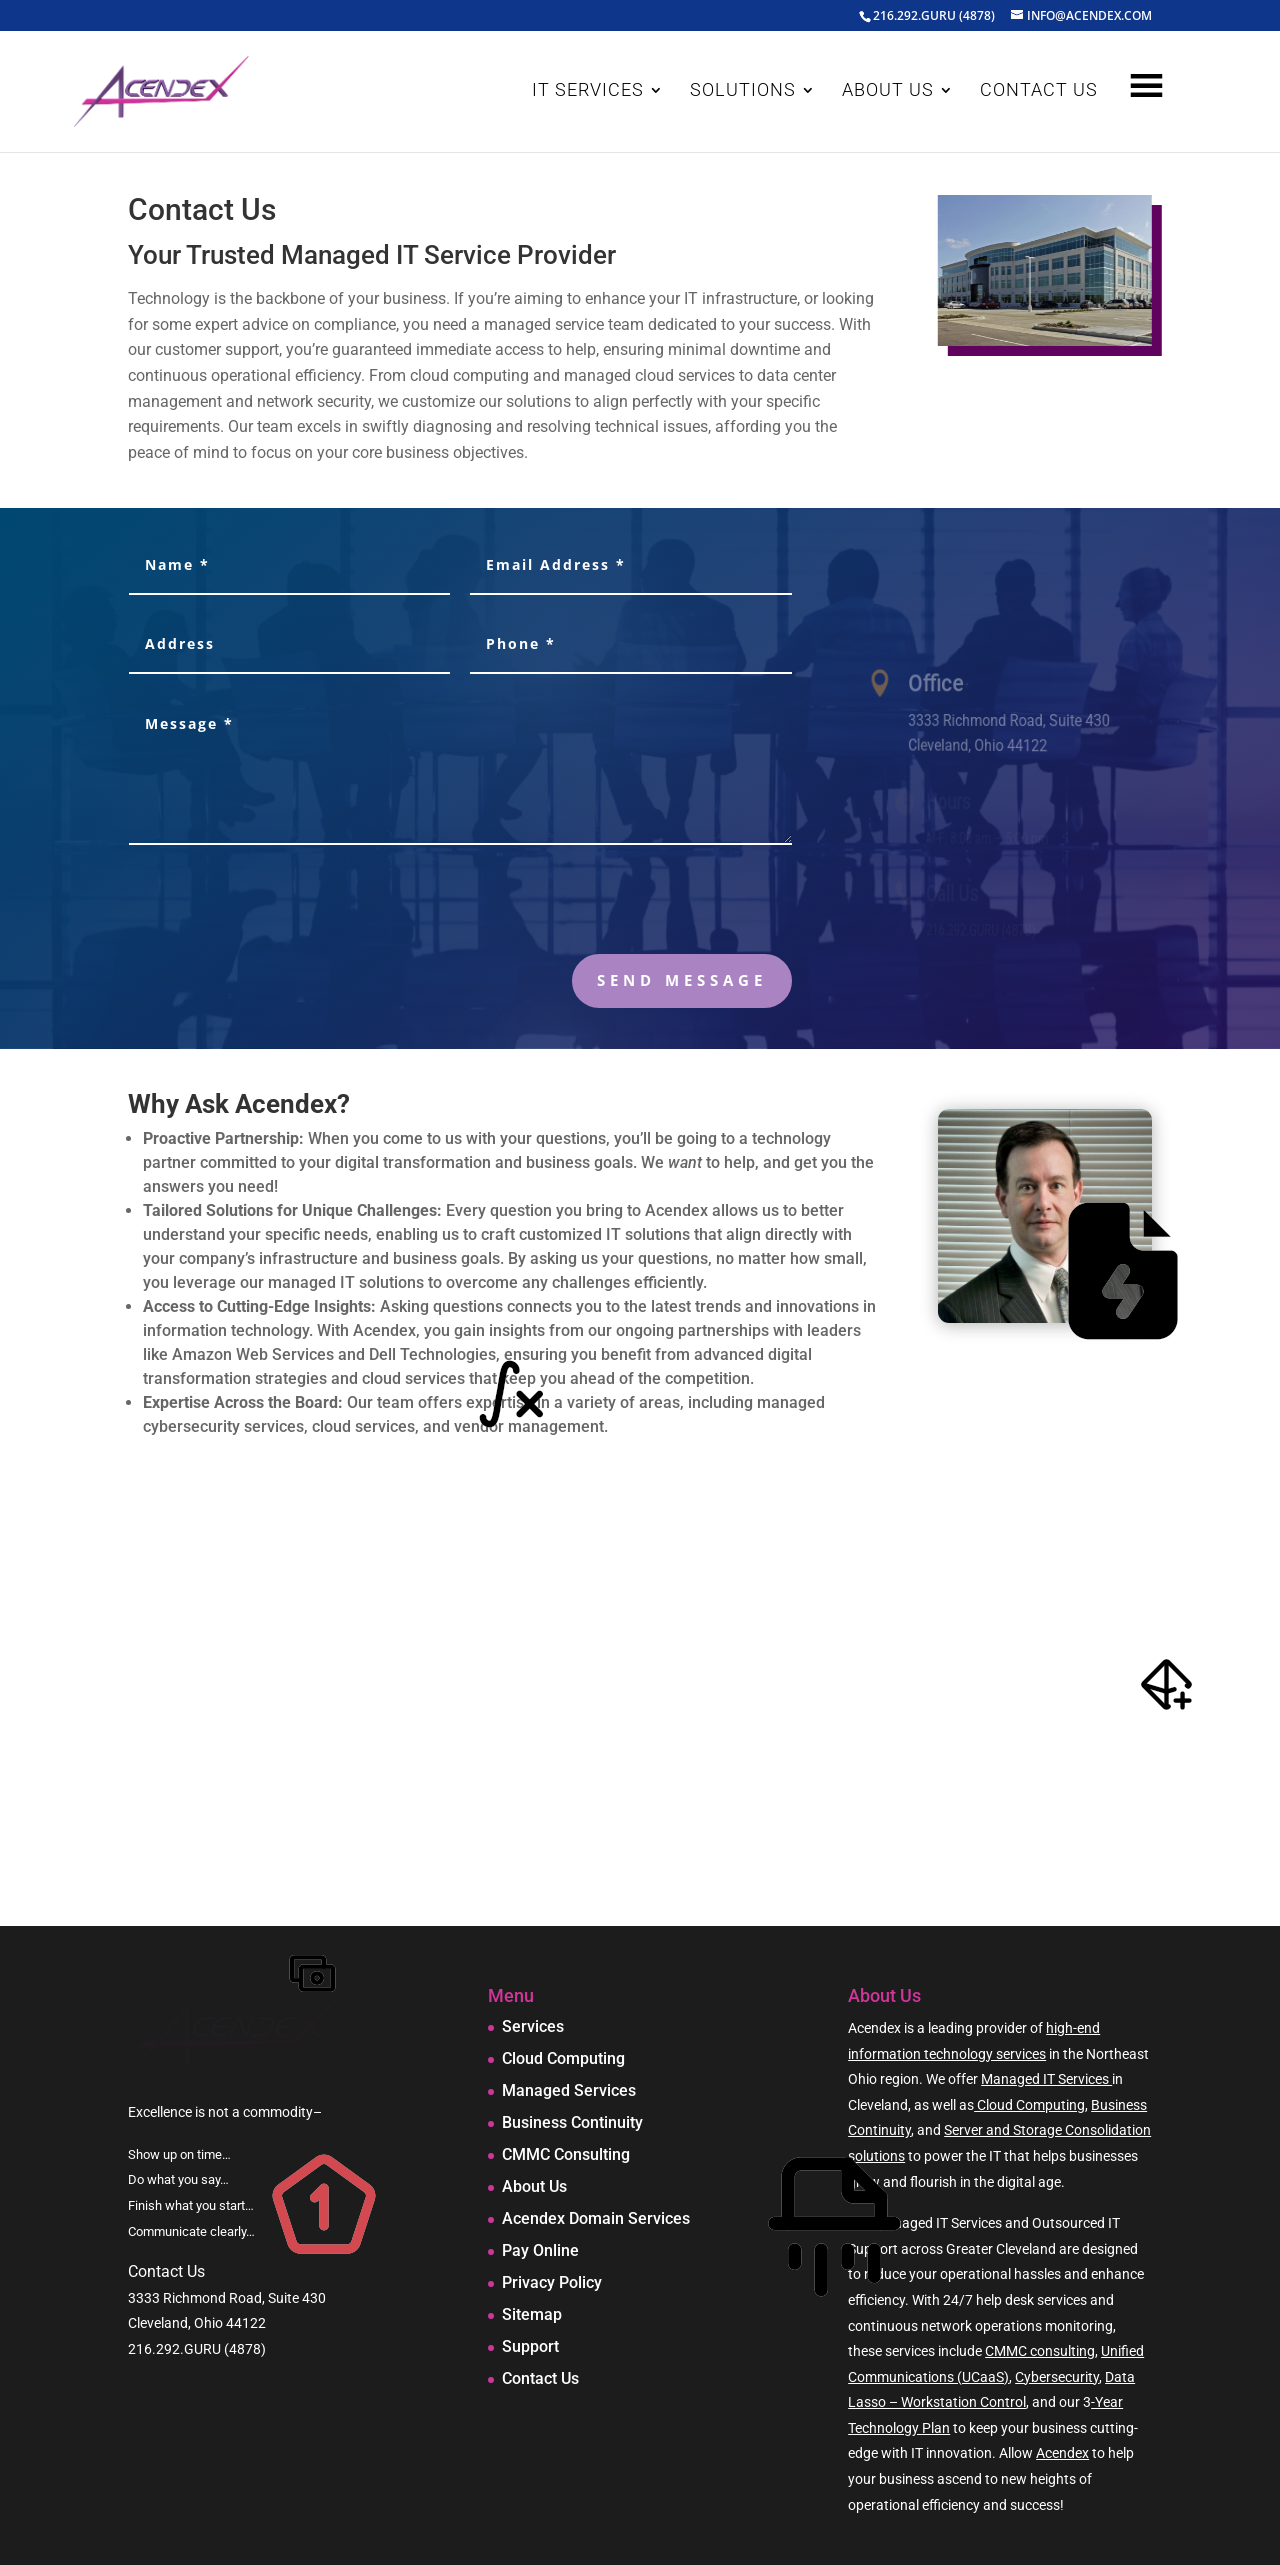 Image resolution: width=1280 pixels, height=2565 pixels. Describe the element at coordinates (324, 2207) in the screenshot. I see `indicates first step or priority level one` at that location.